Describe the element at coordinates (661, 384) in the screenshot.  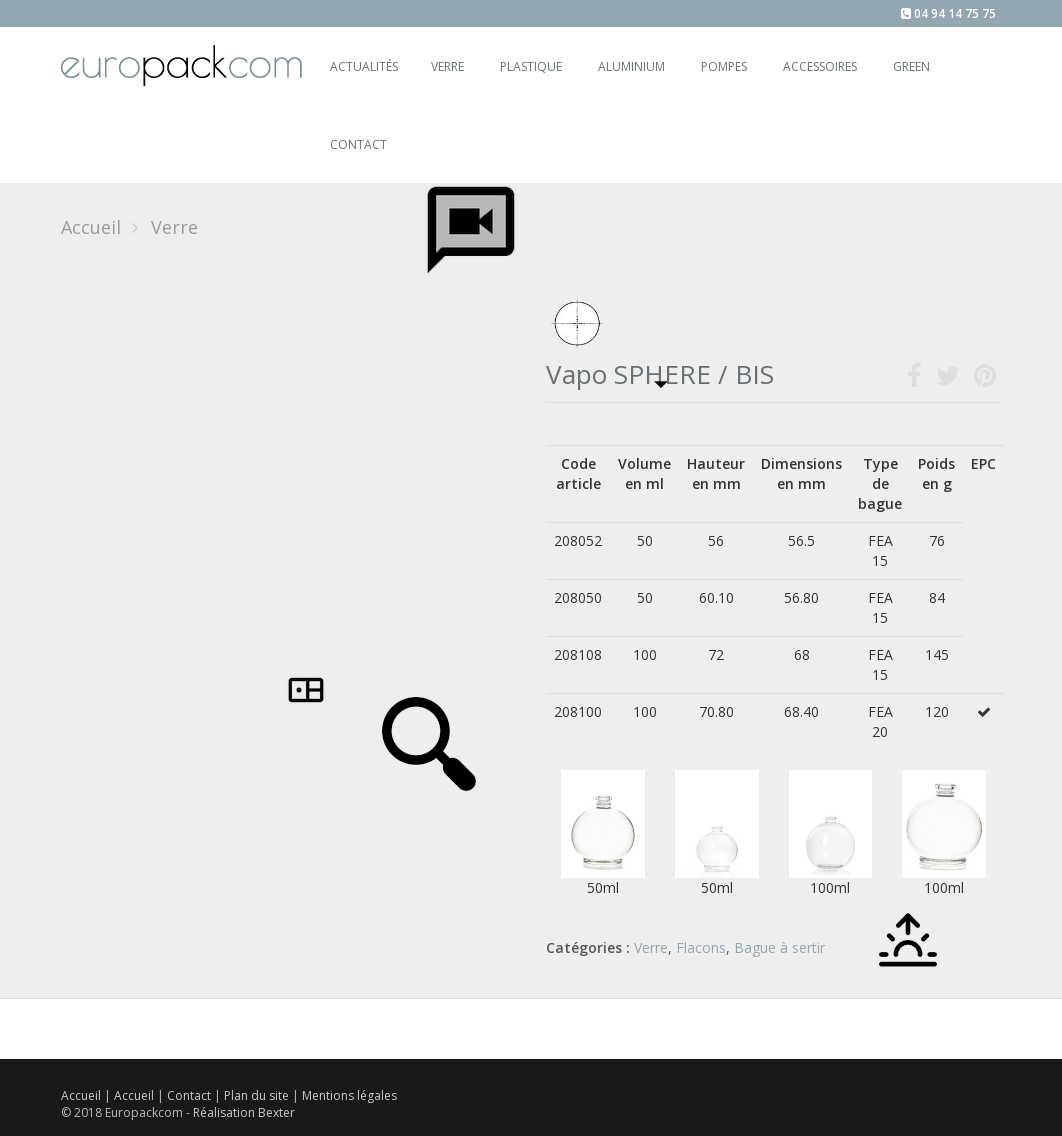
I see `expand a dropdown menu` at that location.